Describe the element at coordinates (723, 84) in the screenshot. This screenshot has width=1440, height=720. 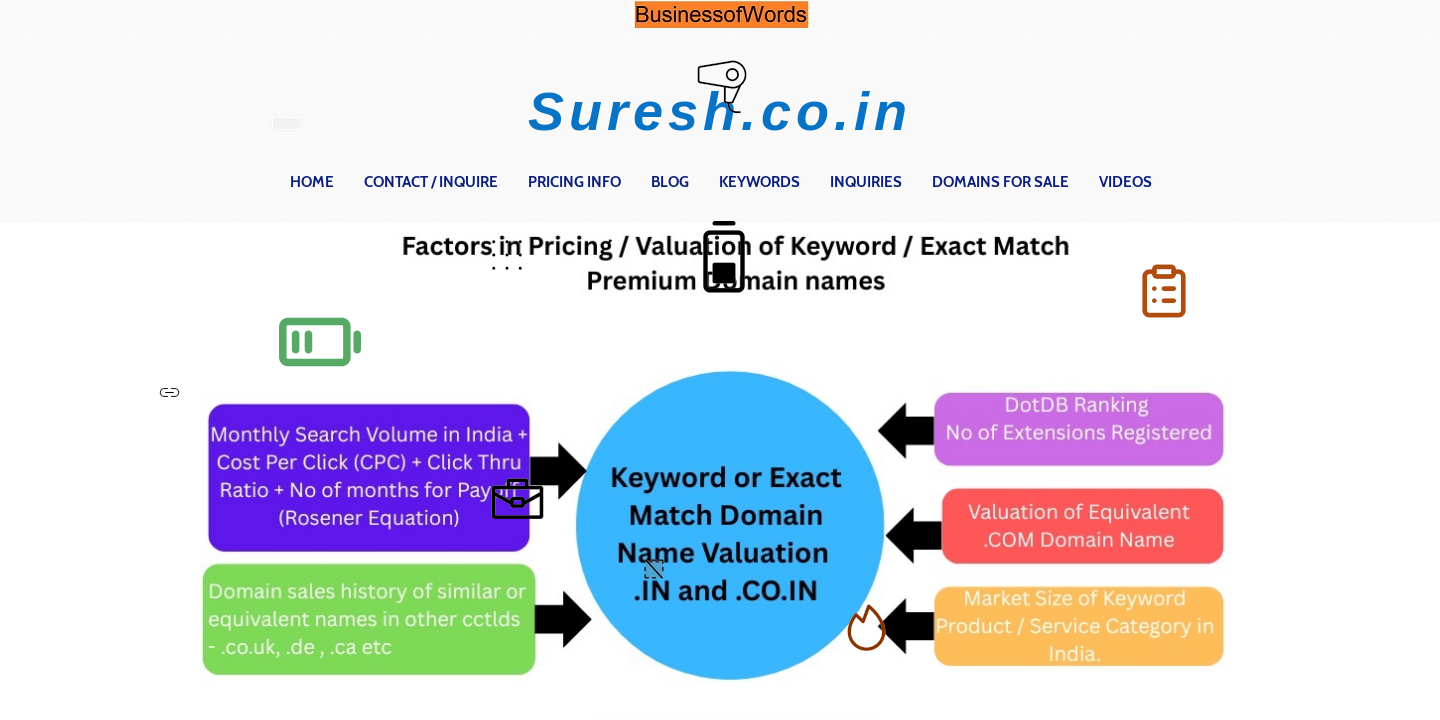
I see `access hair styling or beauty tools` at that location.